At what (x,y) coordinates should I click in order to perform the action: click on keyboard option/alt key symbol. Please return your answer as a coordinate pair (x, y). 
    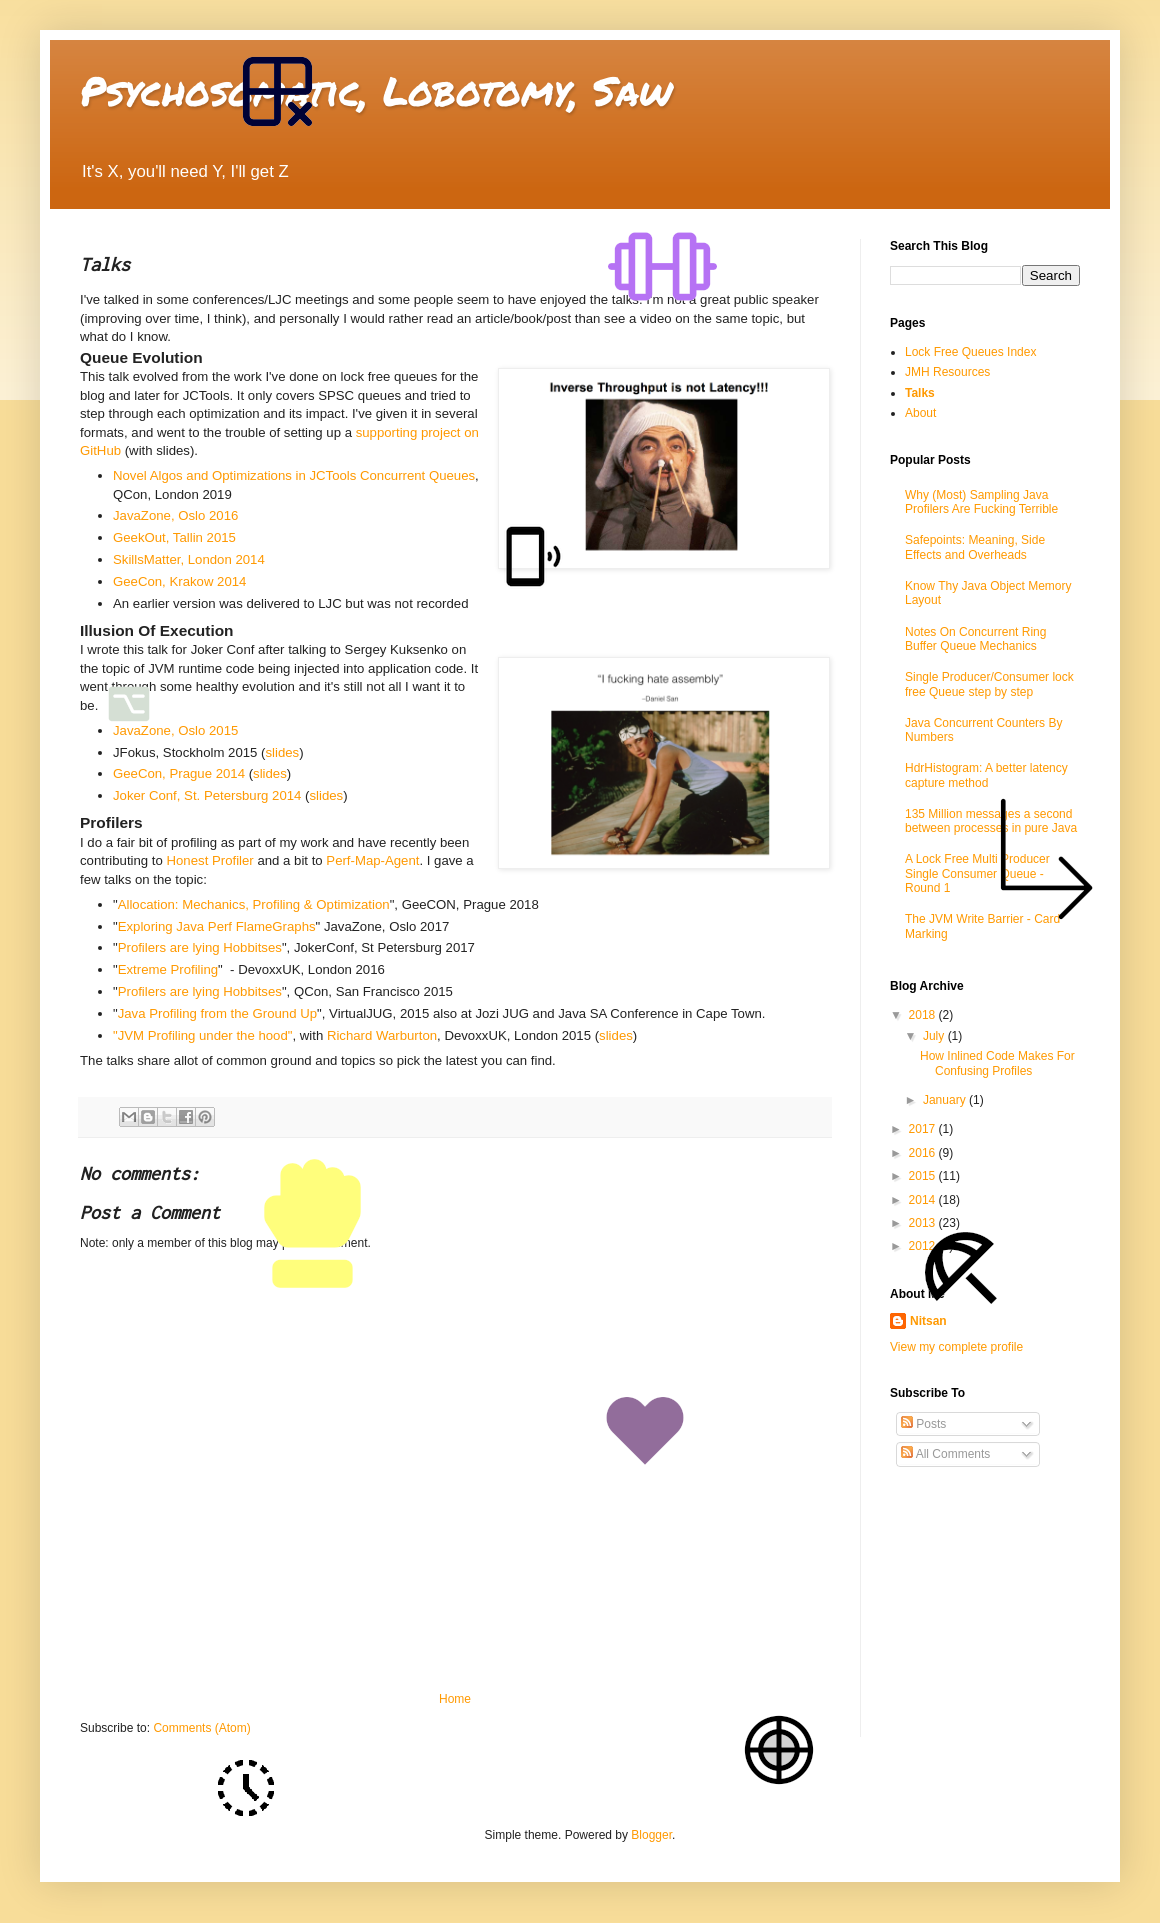
    Looking at the image, I should click on (129, 704).